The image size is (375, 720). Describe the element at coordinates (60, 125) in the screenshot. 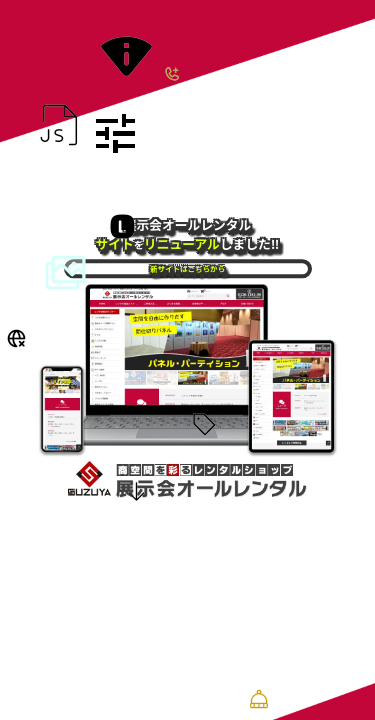

I see `a javascript file in your project` at that location.